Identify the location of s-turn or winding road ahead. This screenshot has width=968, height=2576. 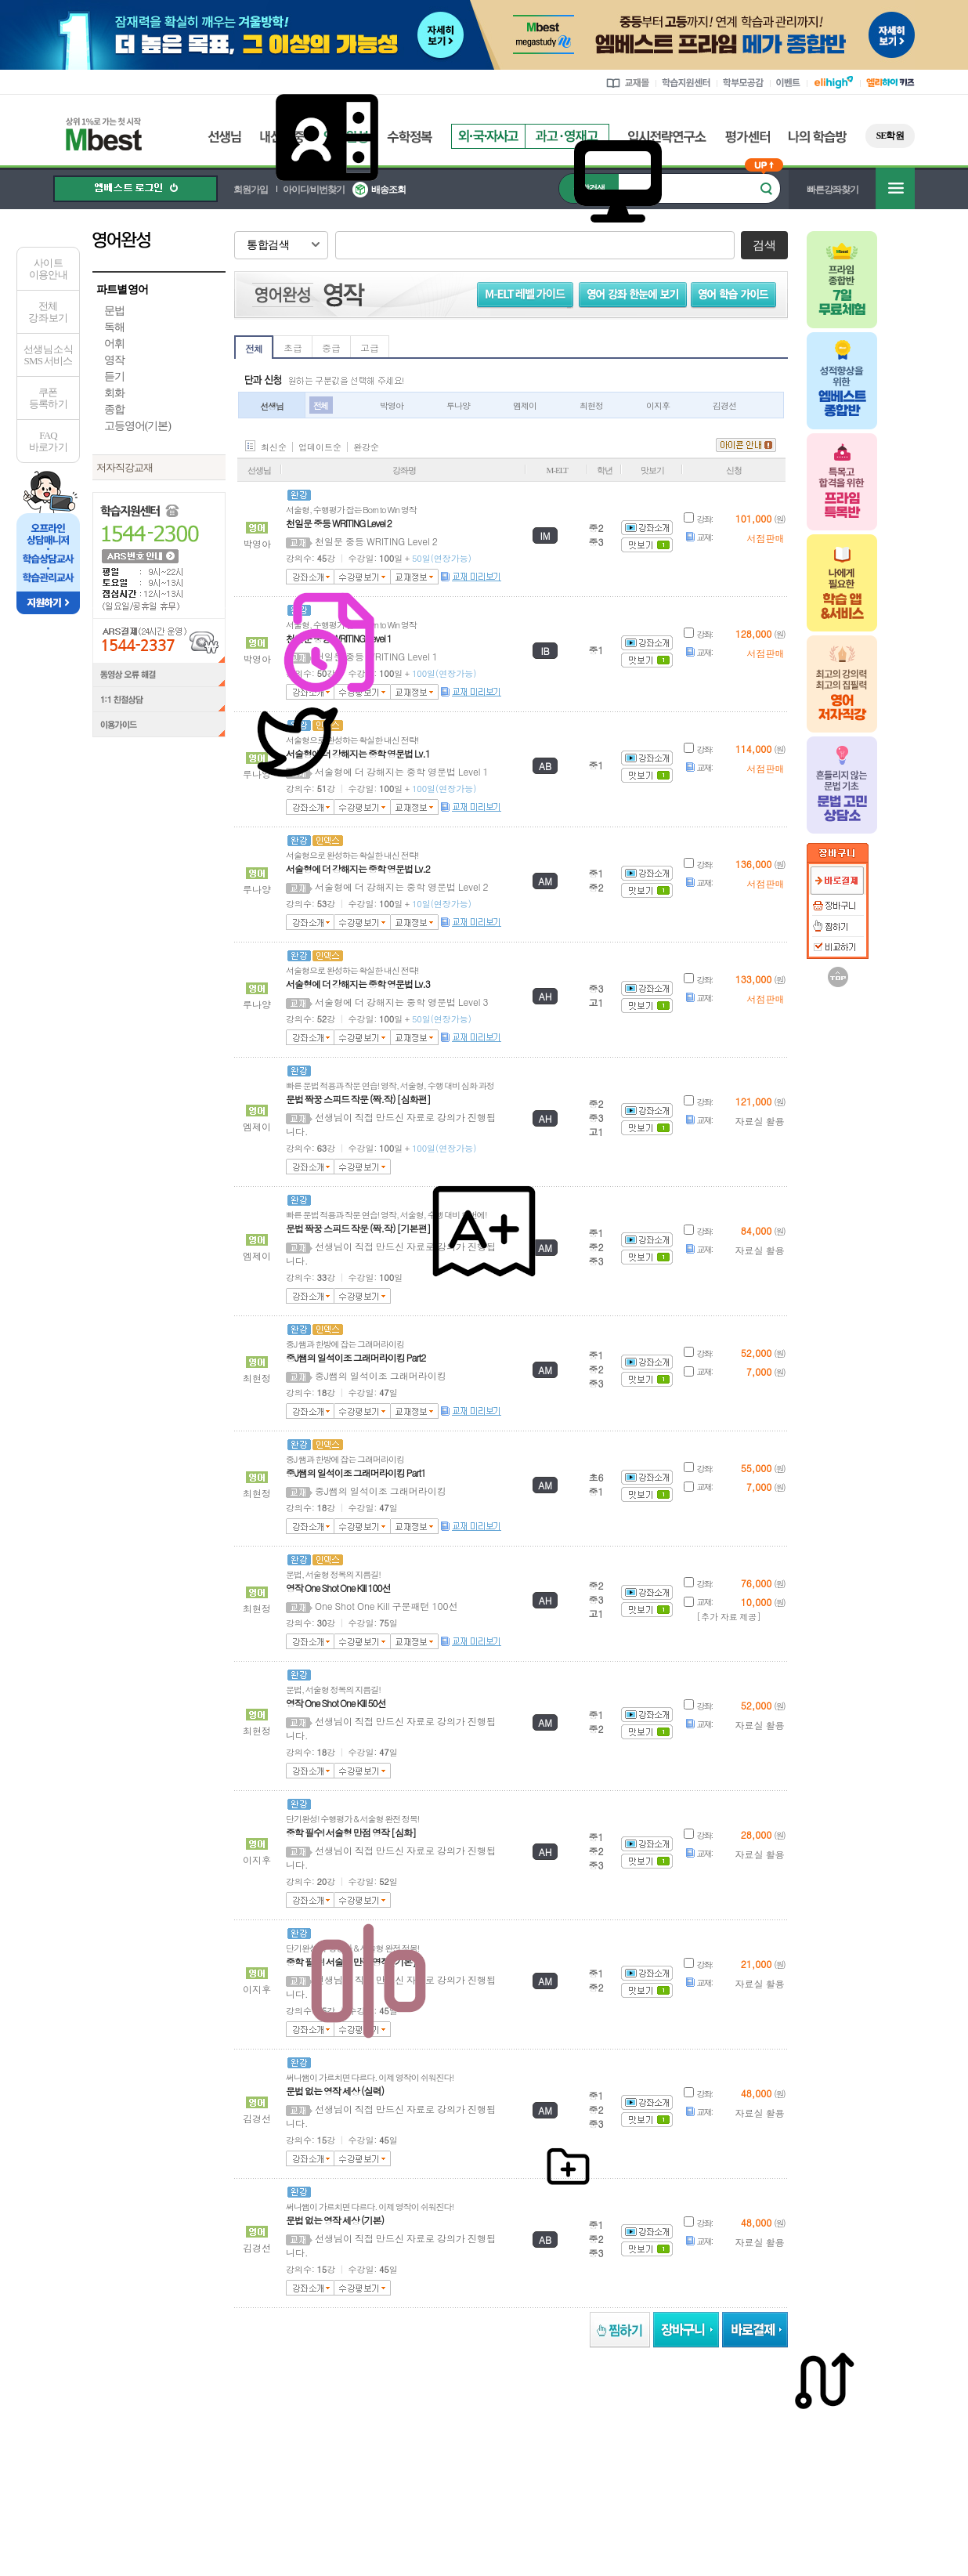
(823, 2381).